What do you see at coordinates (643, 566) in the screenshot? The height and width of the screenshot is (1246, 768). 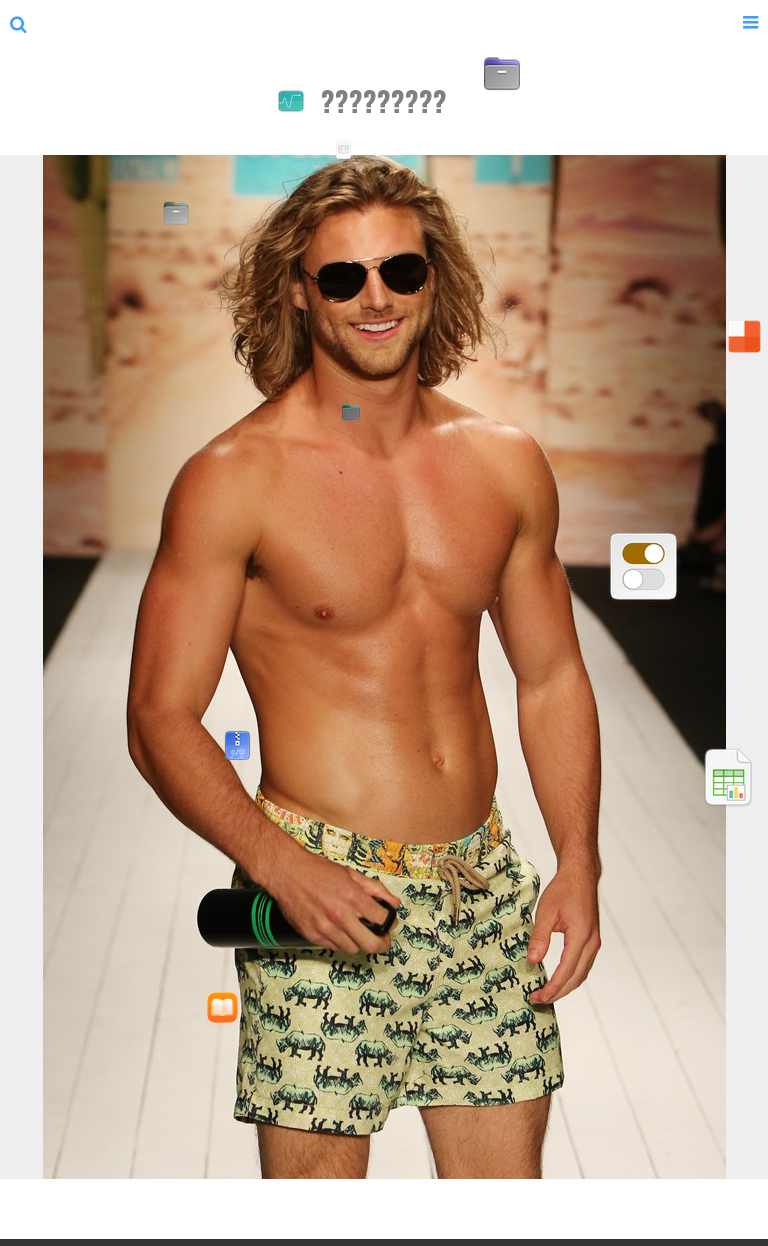 I see `open desktop preferences or settings` at bounding box center [643, 566].